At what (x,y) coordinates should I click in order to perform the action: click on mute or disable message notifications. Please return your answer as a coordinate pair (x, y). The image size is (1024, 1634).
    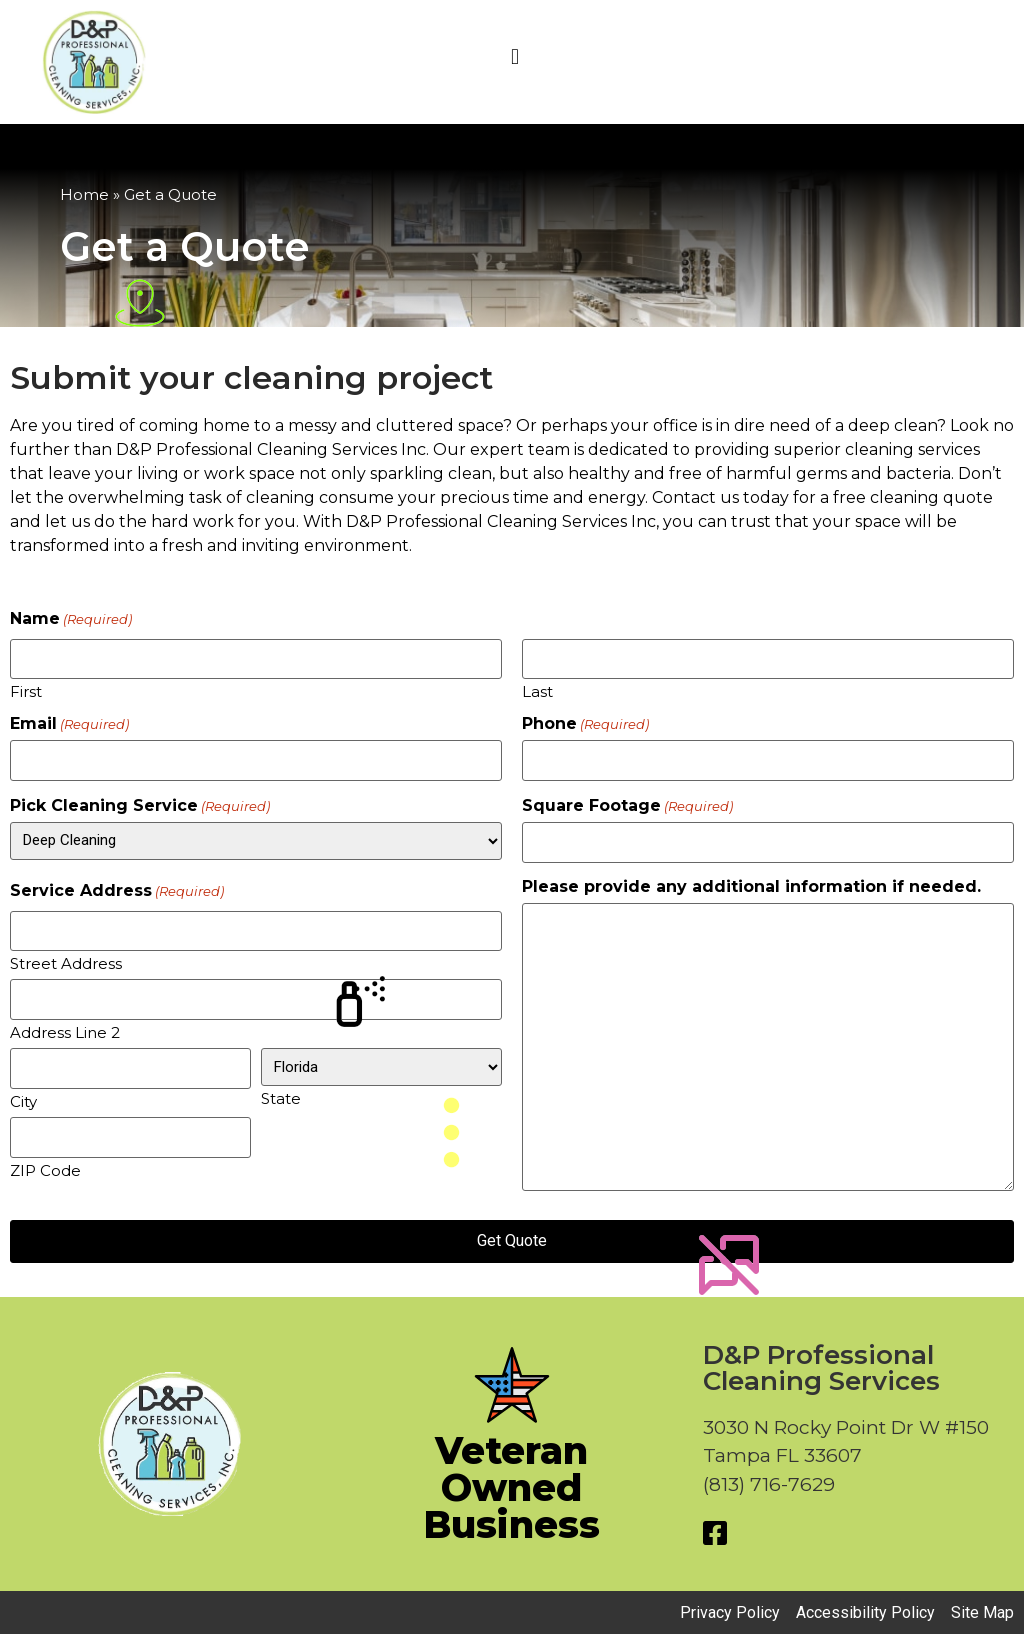
    Looking at the image, I should click on (729, 1265).